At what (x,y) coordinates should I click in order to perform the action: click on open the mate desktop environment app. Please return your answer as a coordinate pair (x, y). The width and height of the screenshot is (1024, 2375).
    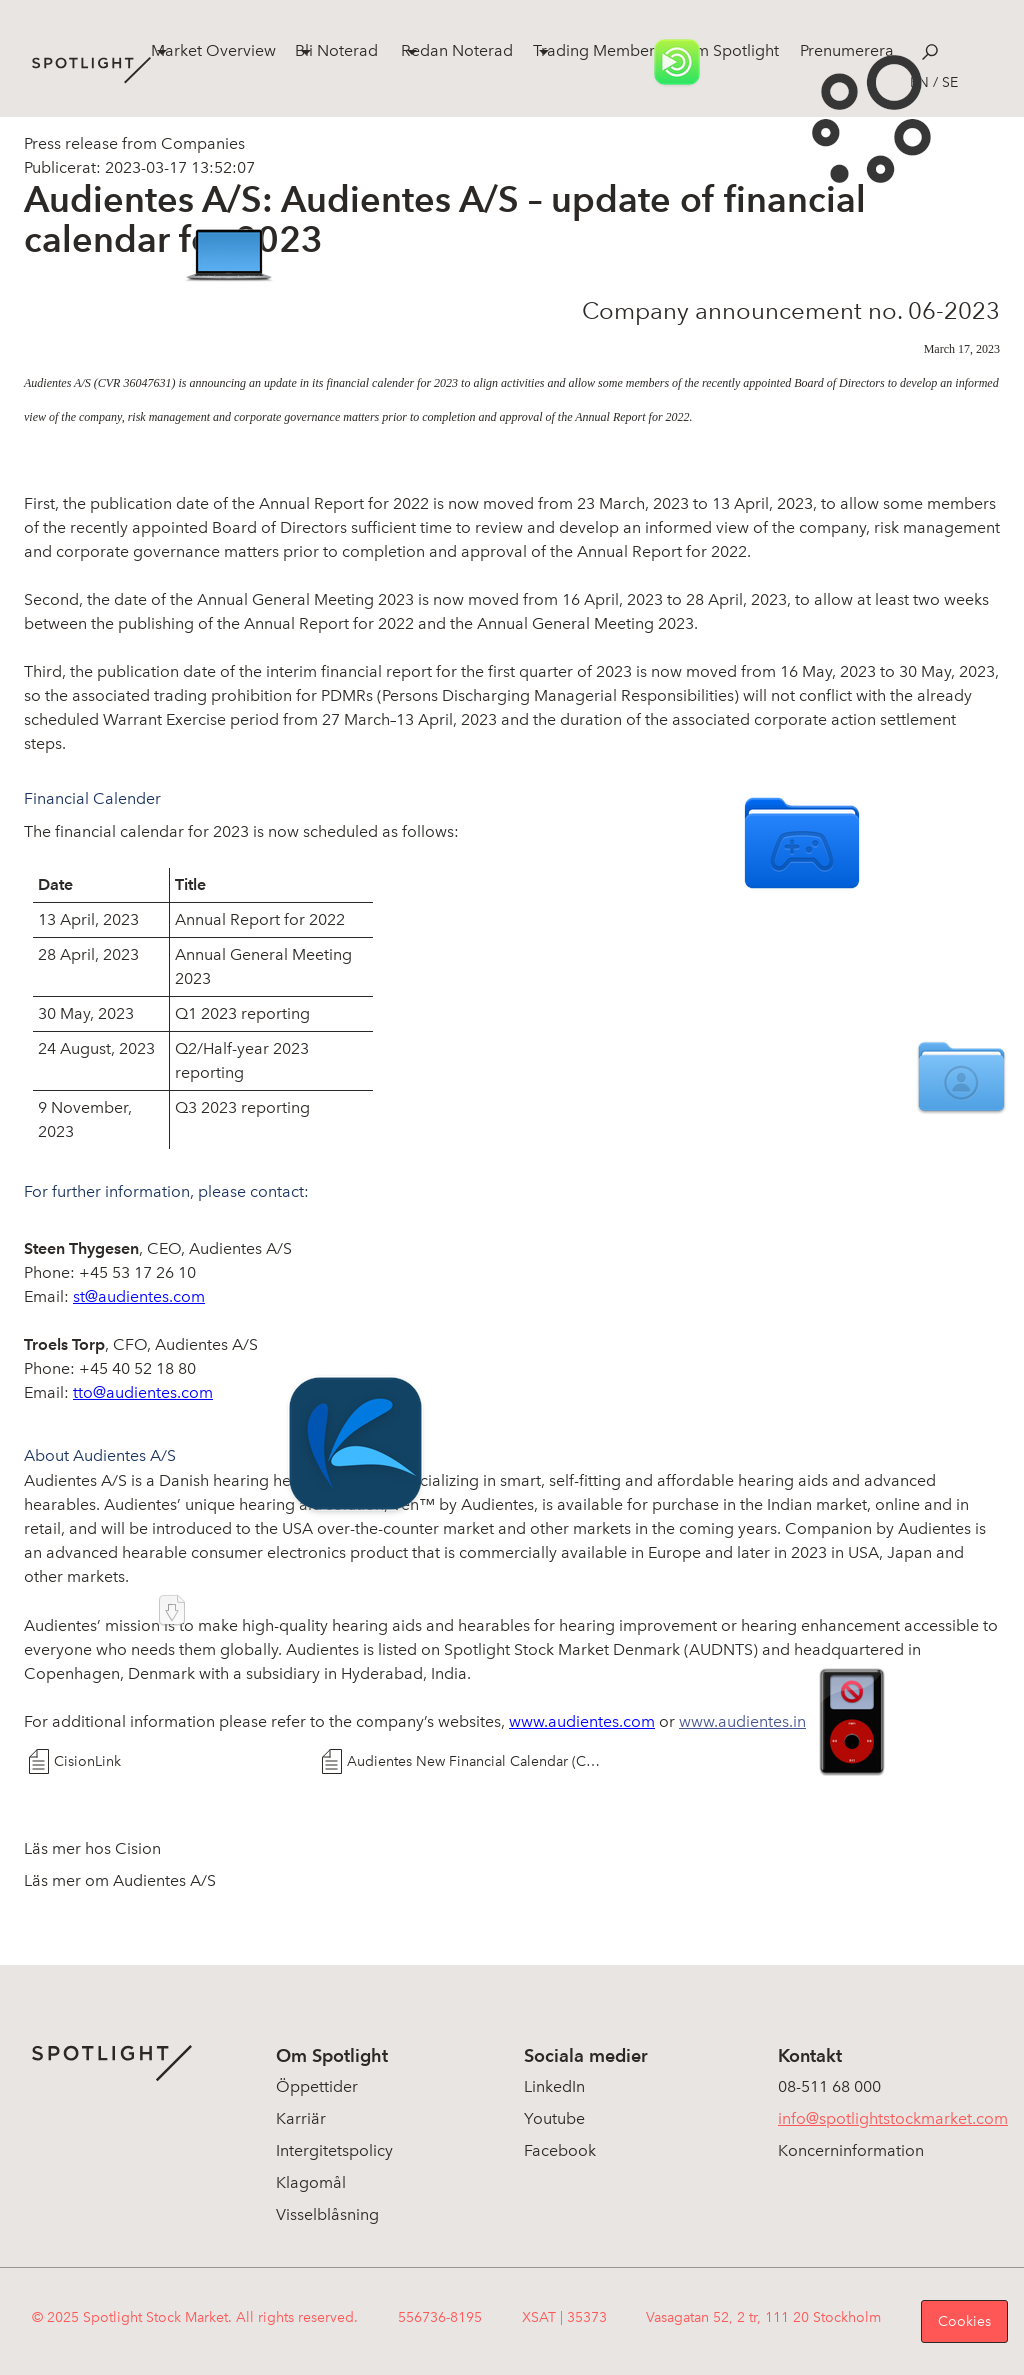
    Looking at the image, I should click on (677, 62).